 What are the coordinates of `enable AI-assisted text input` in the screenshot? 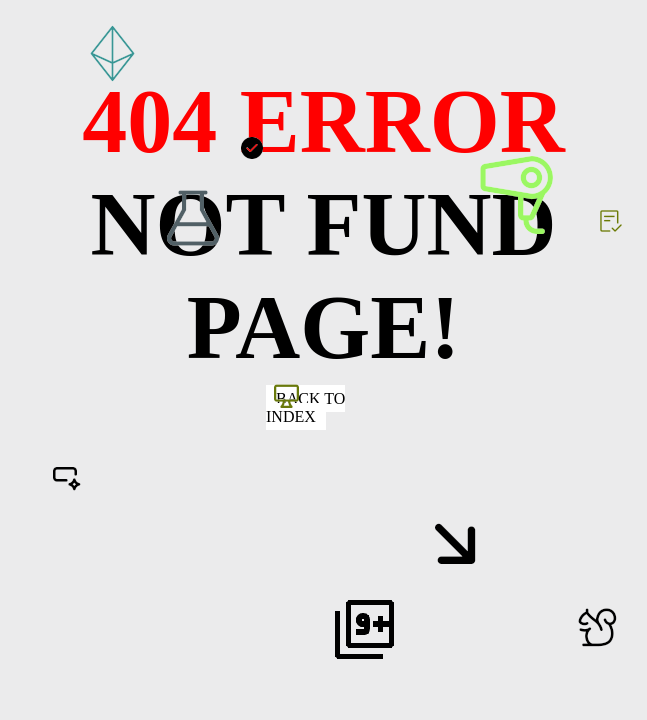 It's located at (65, 475).